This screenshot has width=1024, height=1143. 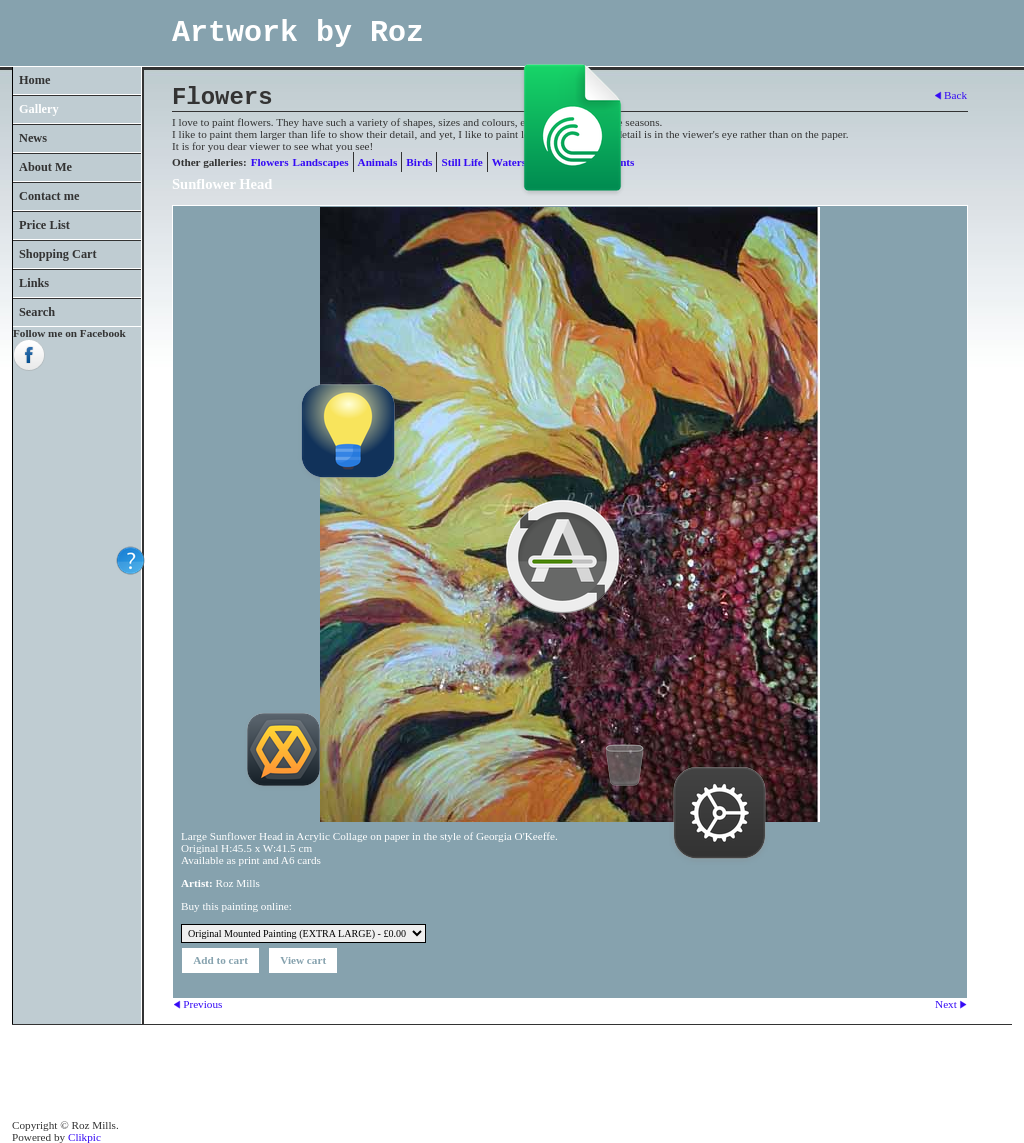 I want to click on default placeholder icon for applications without a custom icon, so click(x=719, y=814).